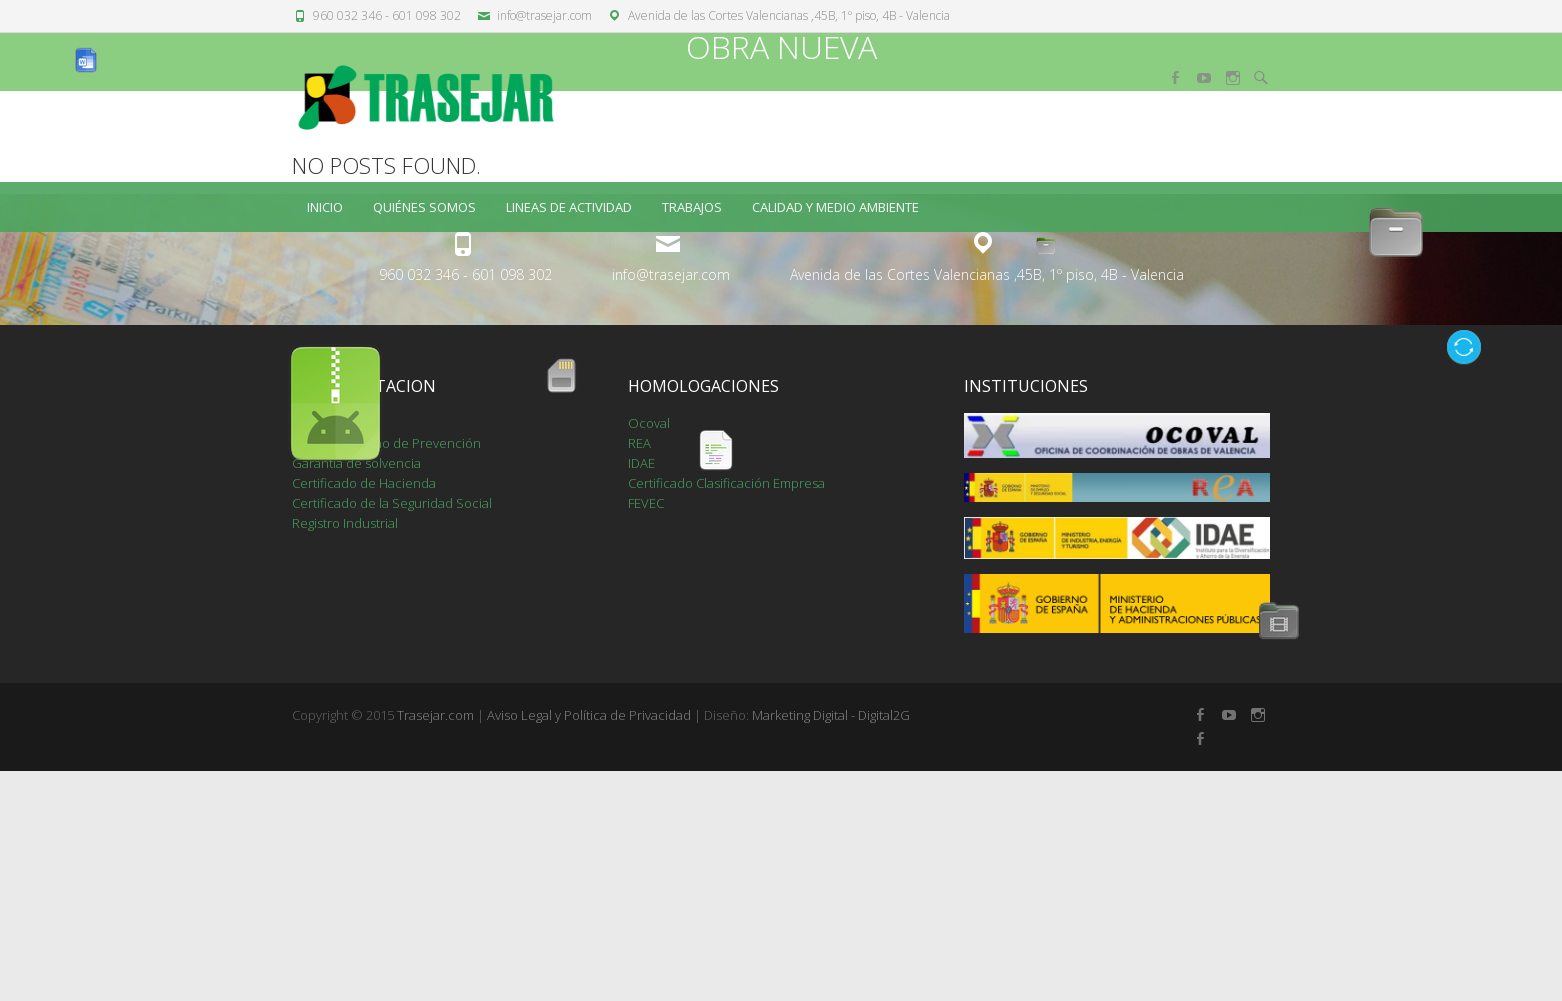 The height and width of the screenshot is (1001, 1562). What do you see at coordinates (1464, 347) in the screenshot?
I see `indicates content is currently syncing` at bounding box center [1464, 347].